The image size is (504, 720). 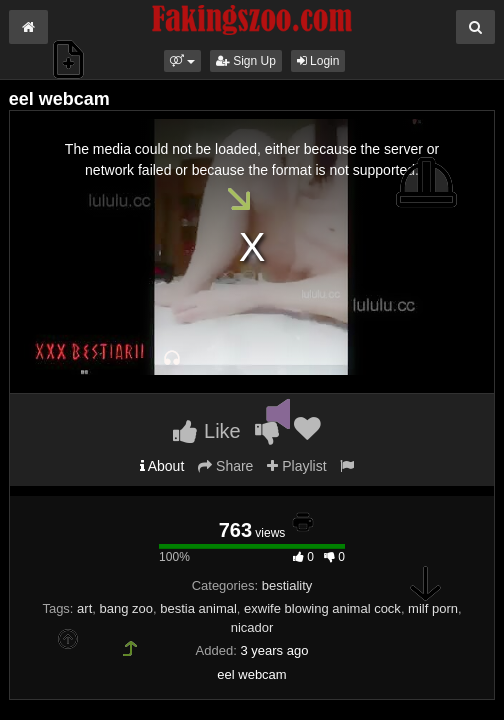 What do you see at coordinates (130, 649) in the screenshot?
I see `navigate forward and up in a hierarchy` at bounding box center [130, 649].